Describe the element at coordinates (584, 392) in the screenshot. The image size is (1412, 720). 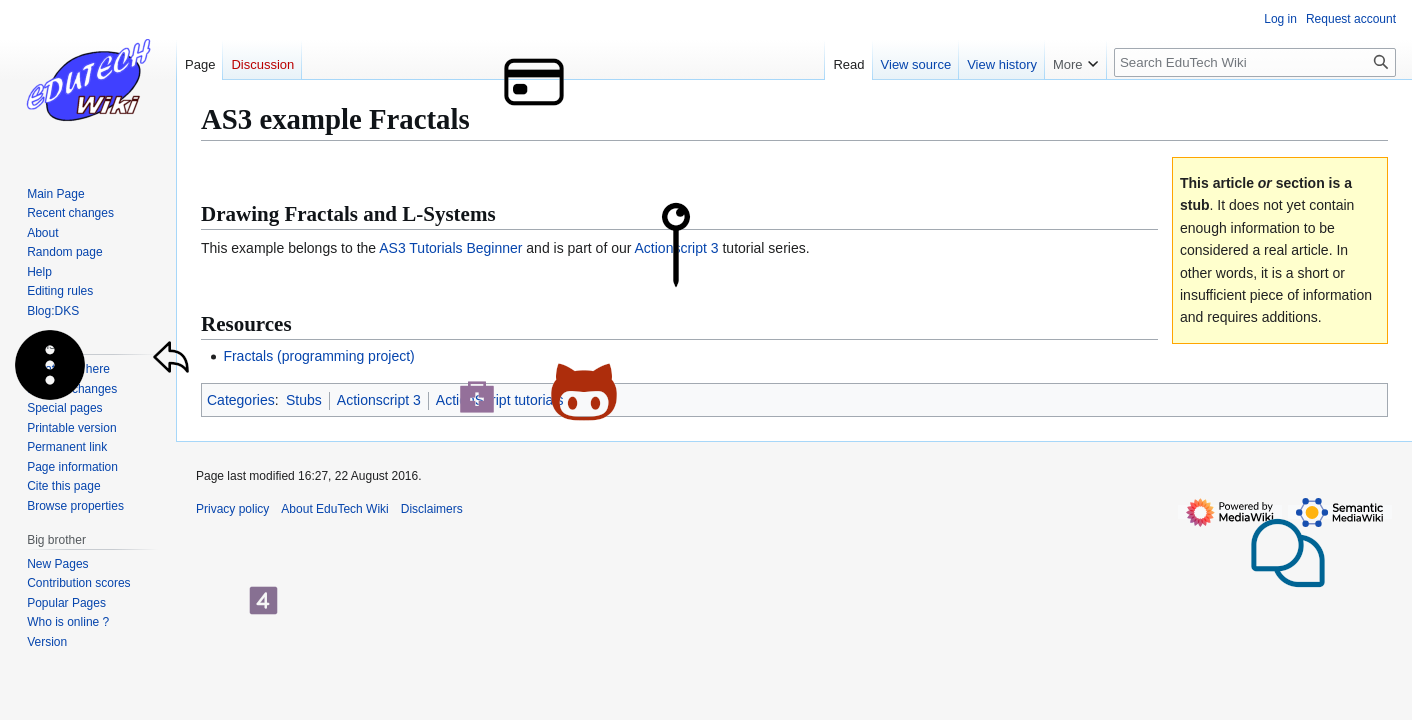
I see `view GitHub profile or repository` at that location.